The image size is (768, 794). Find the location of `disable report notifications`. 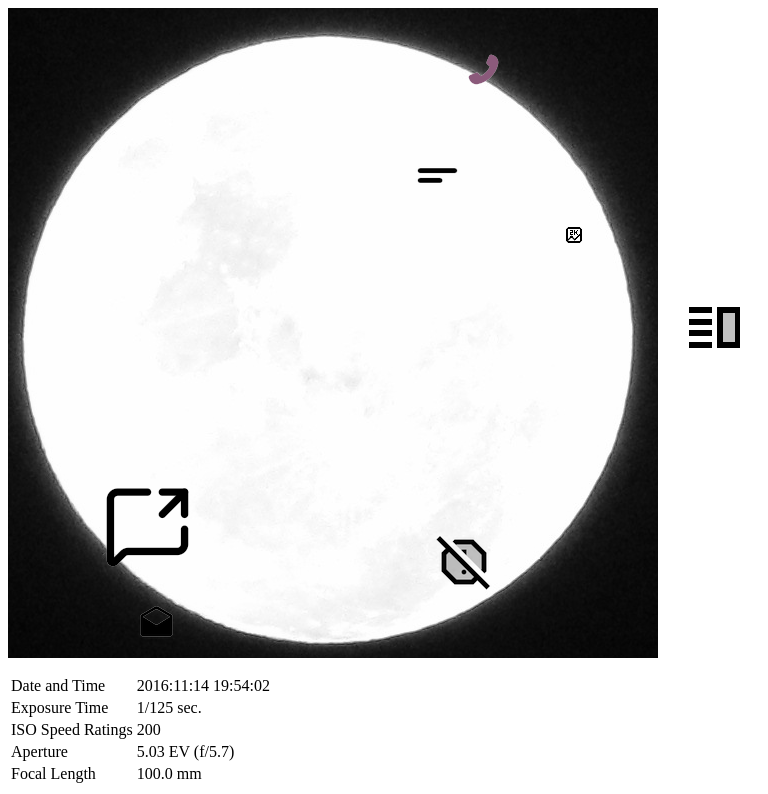

disable report notifications is located at coordinates (464, 562).